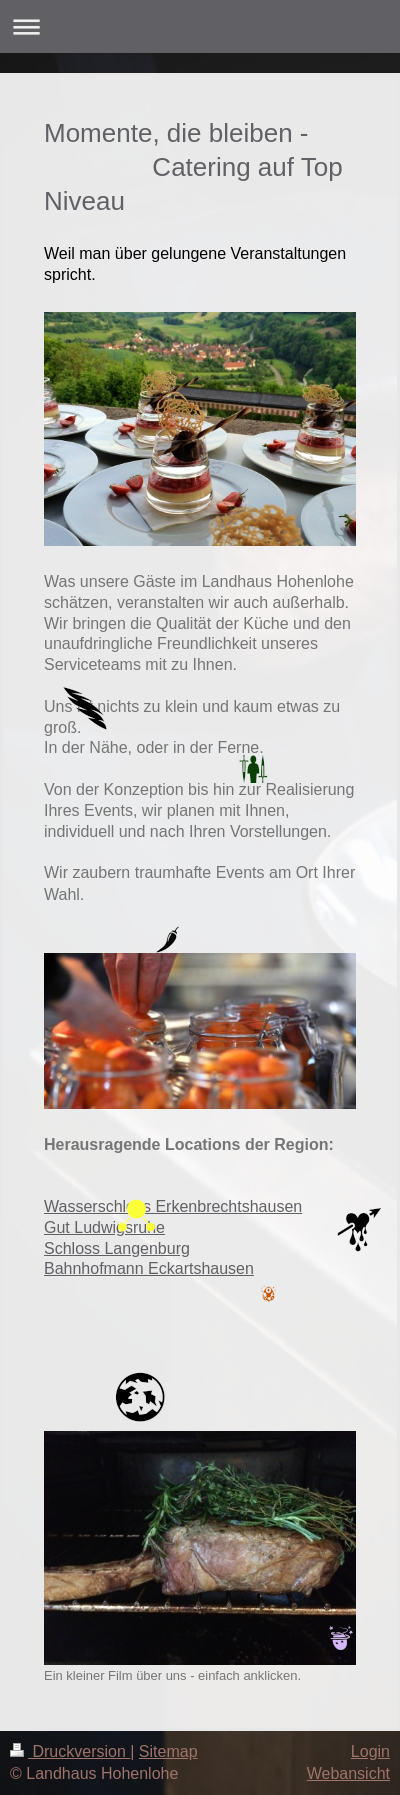  What do you see at coordinates (341, 1638) in the screenshot?
I see `indicates a knockout or dizzy state in gameplay` at bounding box center [341, 1638].